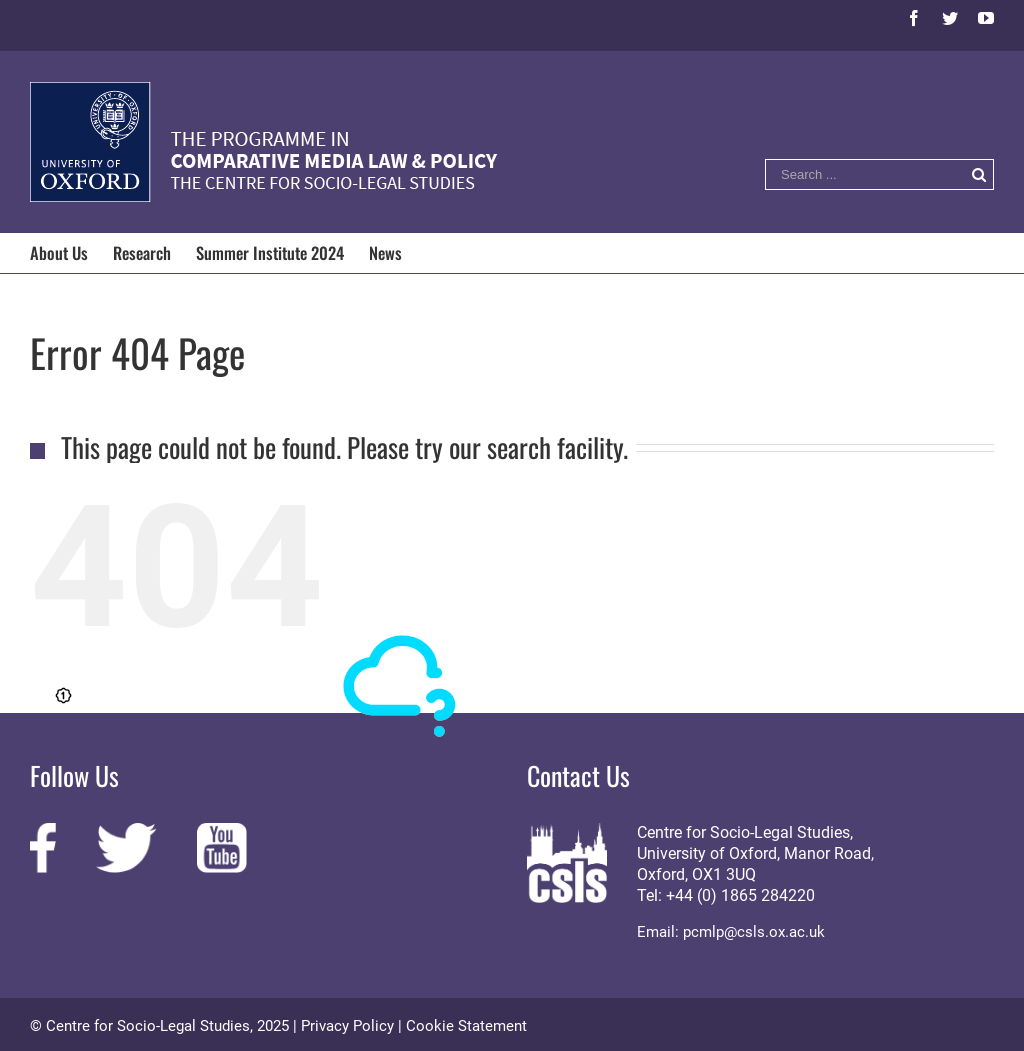  I want to click on cloud storage help or support, so click(402, 678).